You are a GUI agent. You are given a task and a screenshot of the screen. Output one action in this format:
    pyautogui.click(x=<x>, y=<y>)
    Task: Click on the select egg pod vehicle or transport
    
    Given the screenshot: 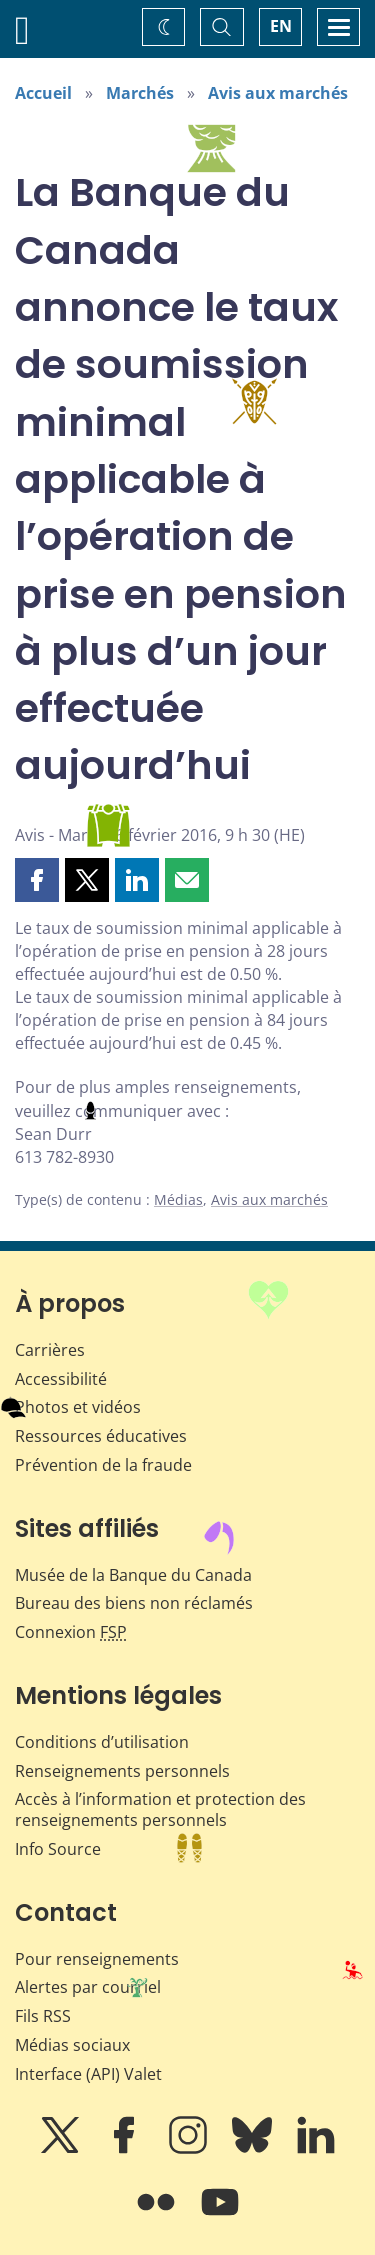 What is the action you would take?
    pyautogui.click(x=90, y=1110)
    